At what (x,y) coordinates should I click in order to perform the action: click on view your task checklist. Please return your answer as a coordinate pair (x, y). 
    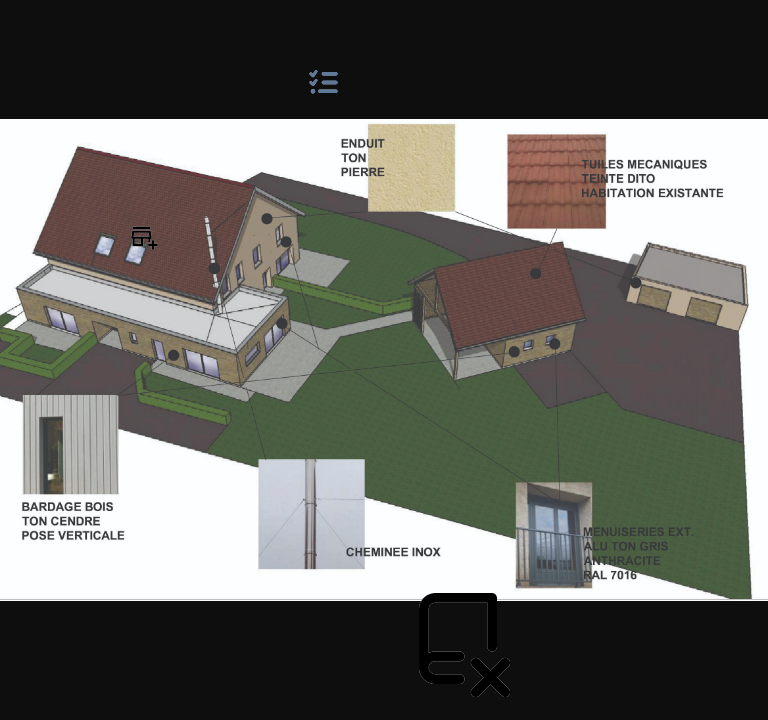
    Looking at the image, I should click on (323, 82).